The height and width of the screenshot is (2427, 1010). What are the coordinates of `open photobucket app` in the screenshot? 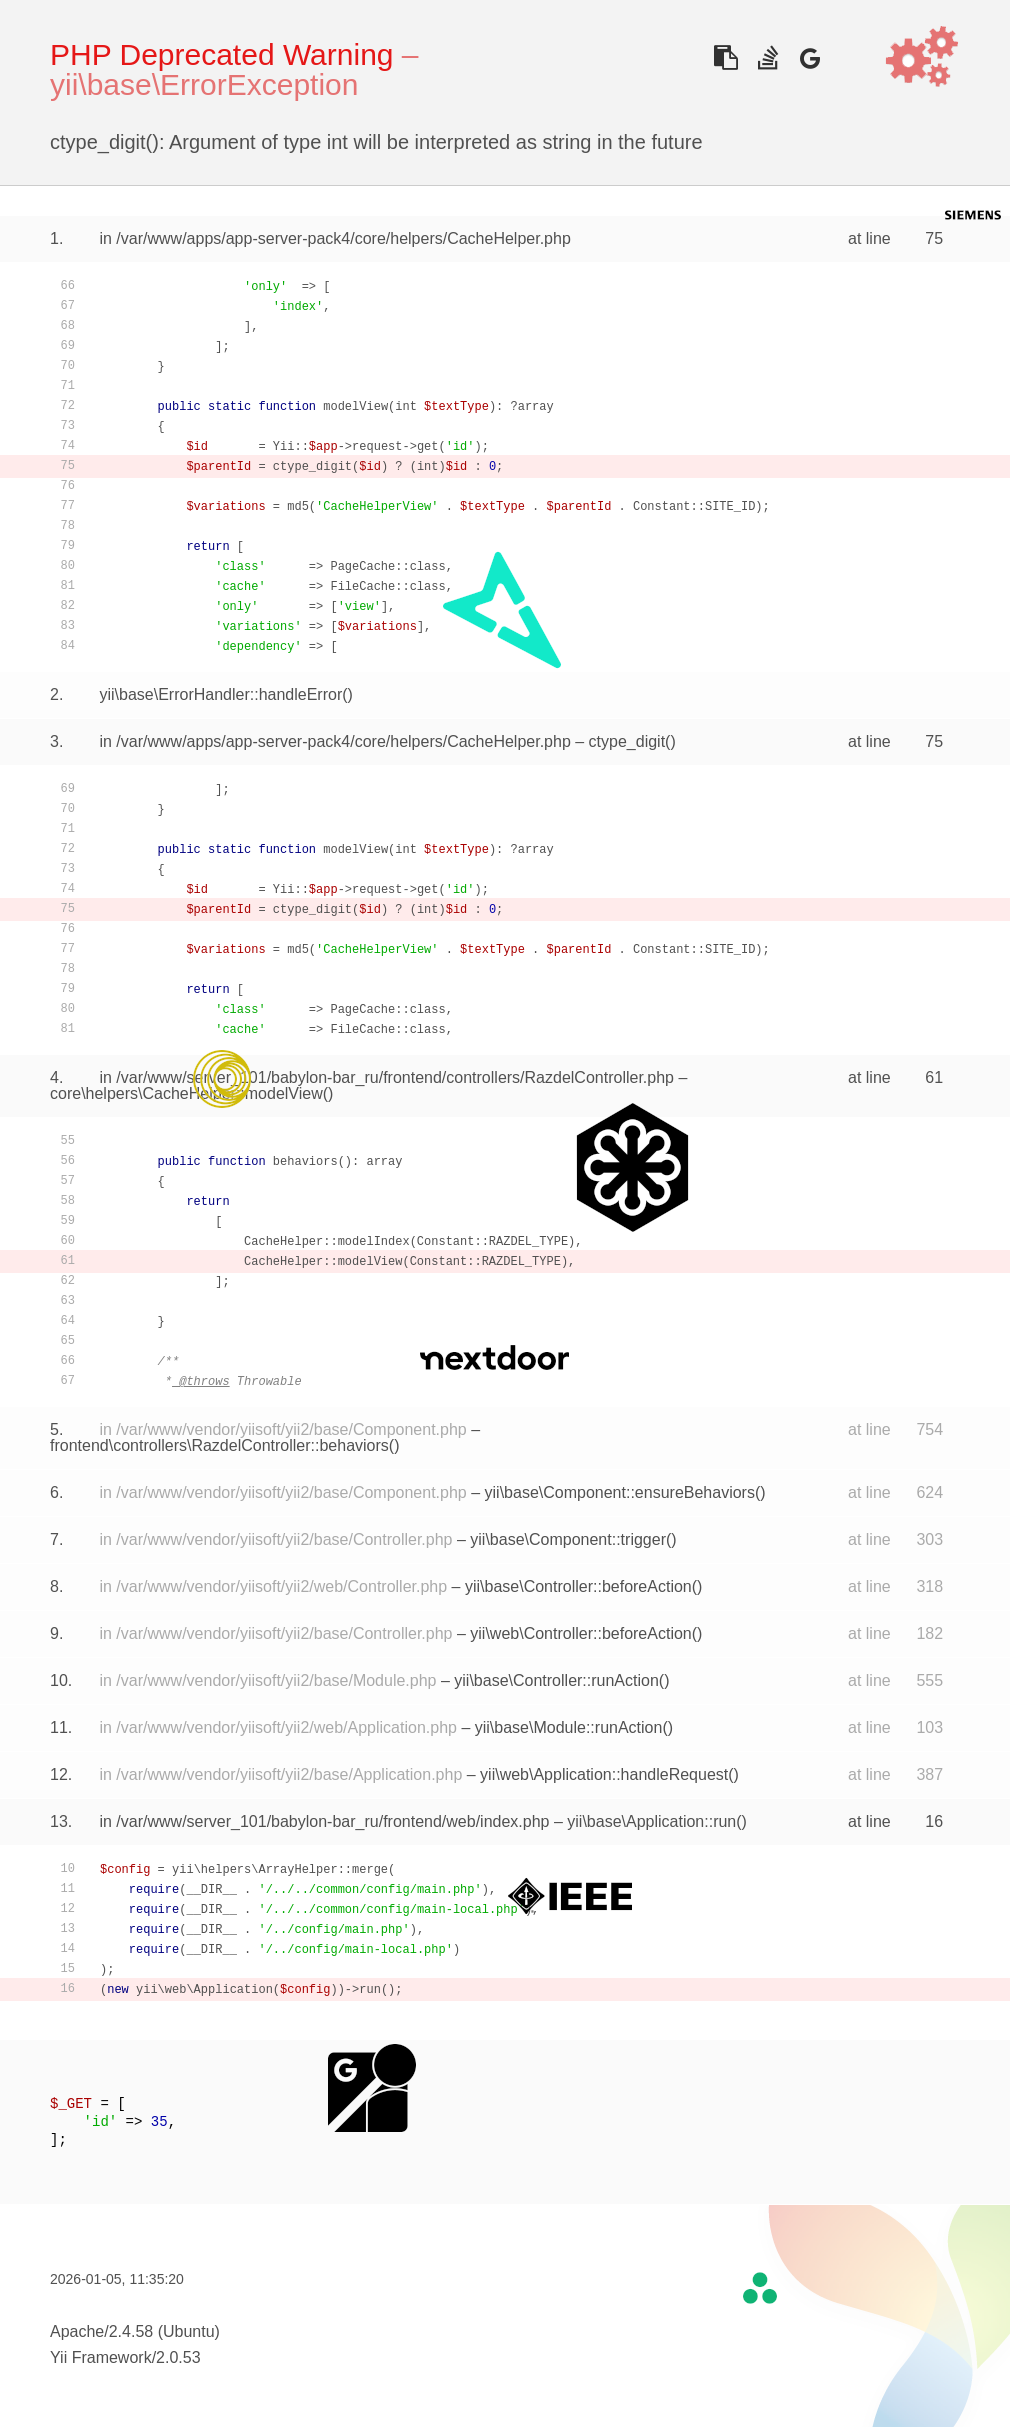 It's located at (222, 1079).